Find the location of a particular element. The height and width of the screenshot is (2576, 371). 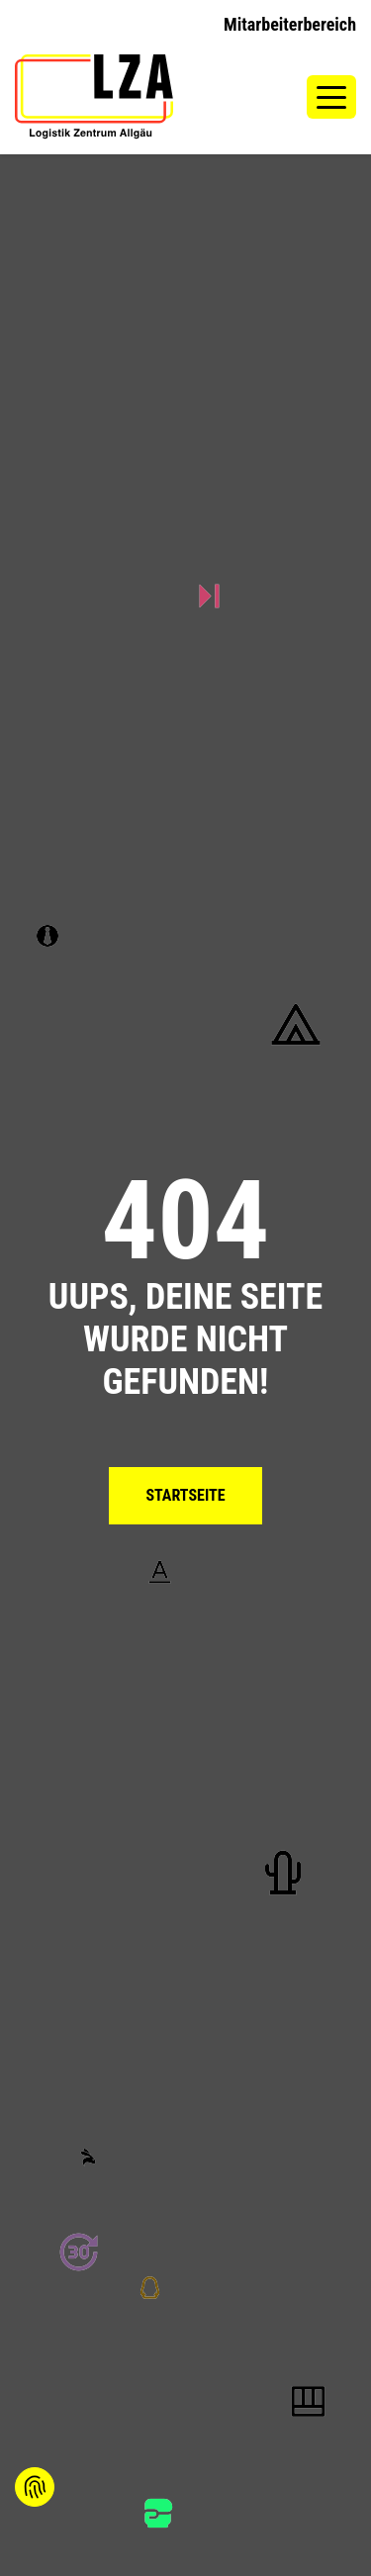

access boxing or combat sports content is located at coordinates (157, 2513).